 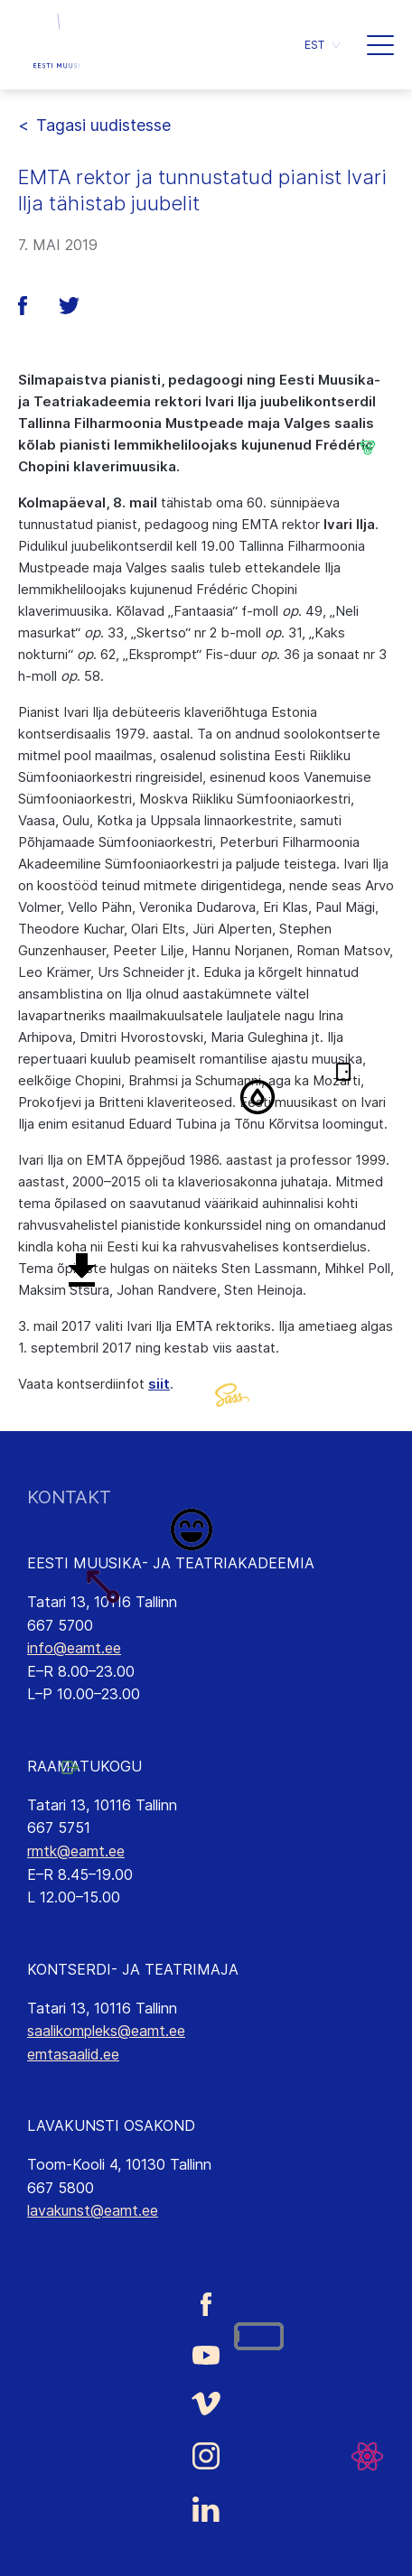 What do you see at coordinates (81, 1270) in the screenshot?
I see `download a file or document` at bounding box center [81, 1270].